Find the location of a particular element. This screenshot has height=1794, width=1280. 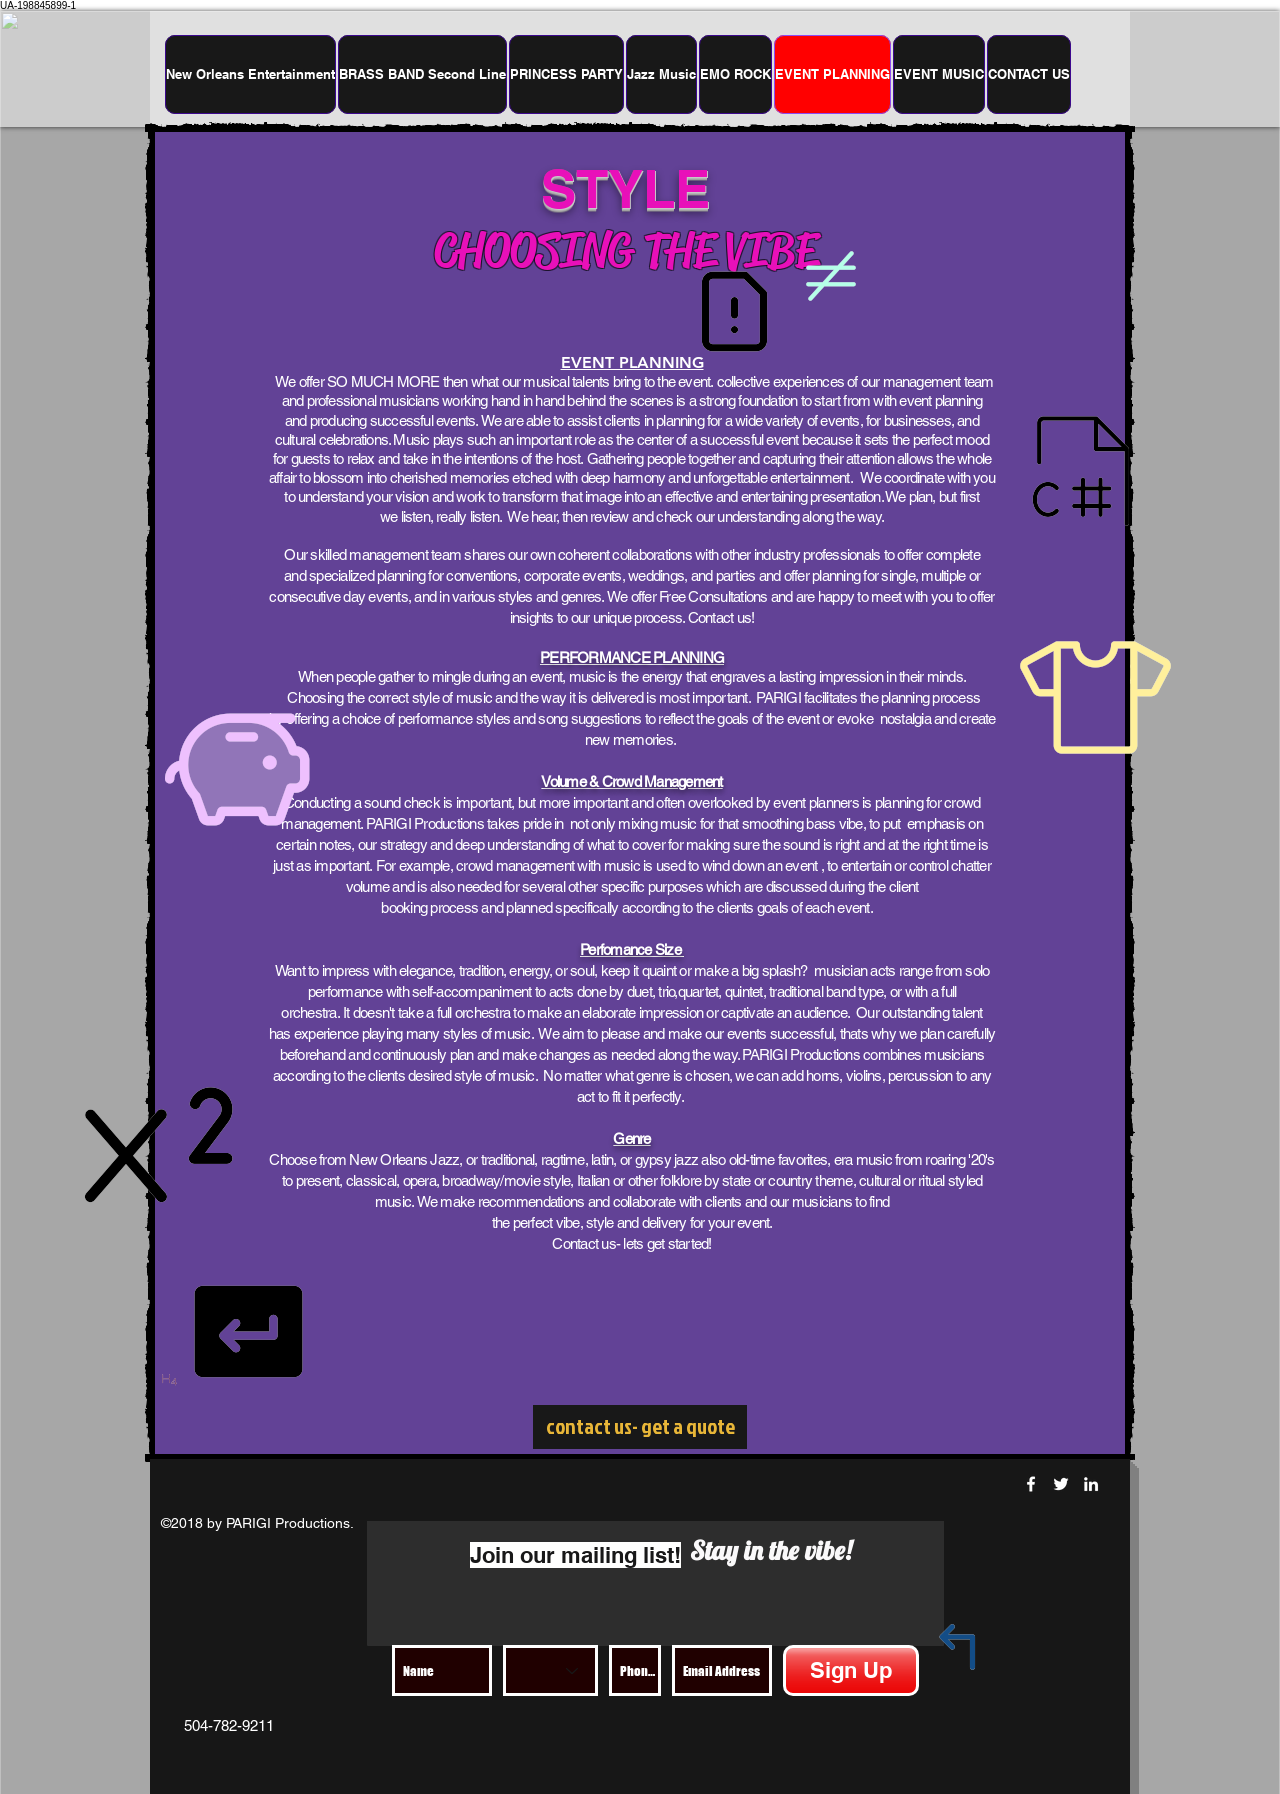

indicates values are not equal or a mismatch is located at coordinates (831, 276).